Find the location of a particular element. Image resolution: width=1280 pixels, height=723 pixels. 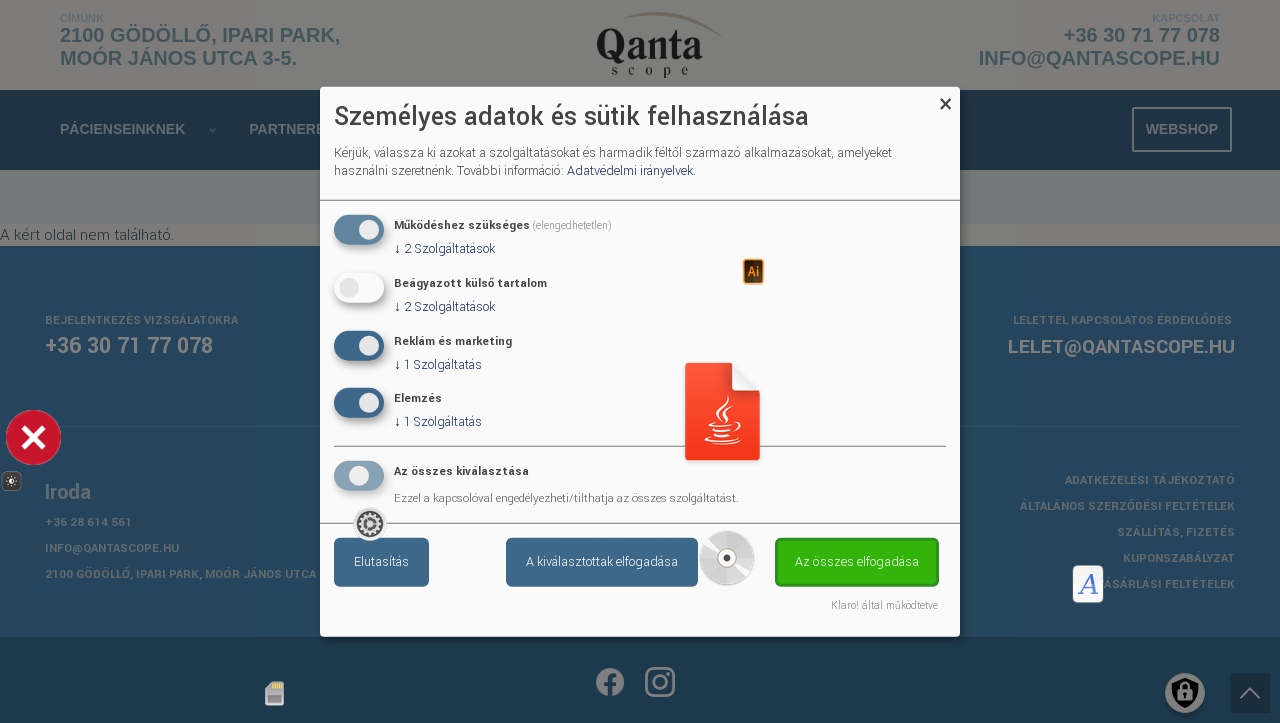

dismiss or cancel a dialog is located at coordinates (33, 437).